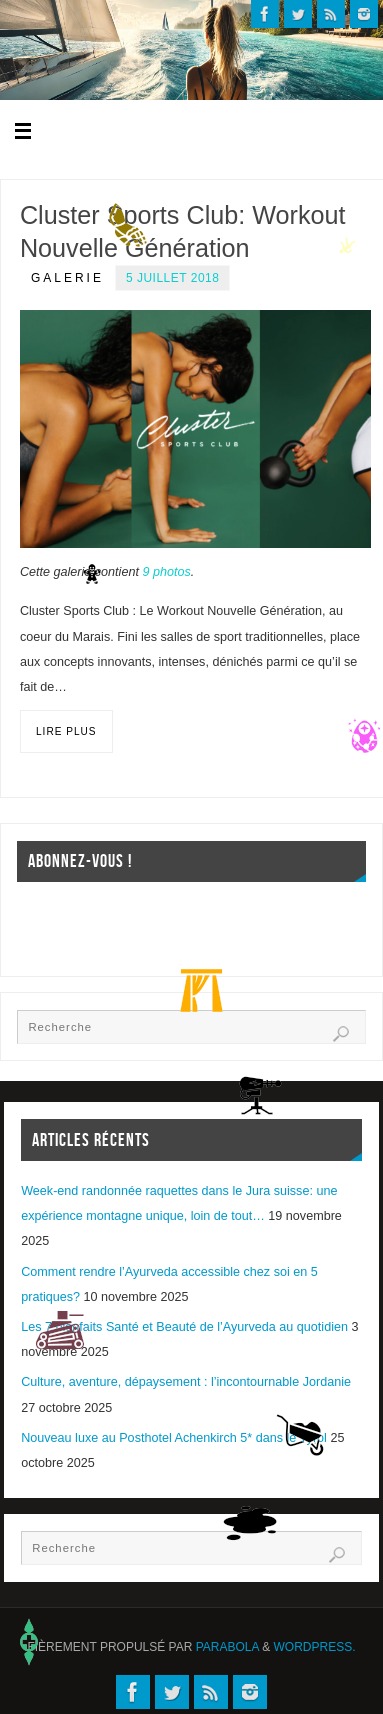 The height and width of the screenshot is (1714, 383). What do you see at coordinates (60, 1327) in the screenshot?
I see `select a tank unit in a strategy game` at bounding box center [60, 1327].